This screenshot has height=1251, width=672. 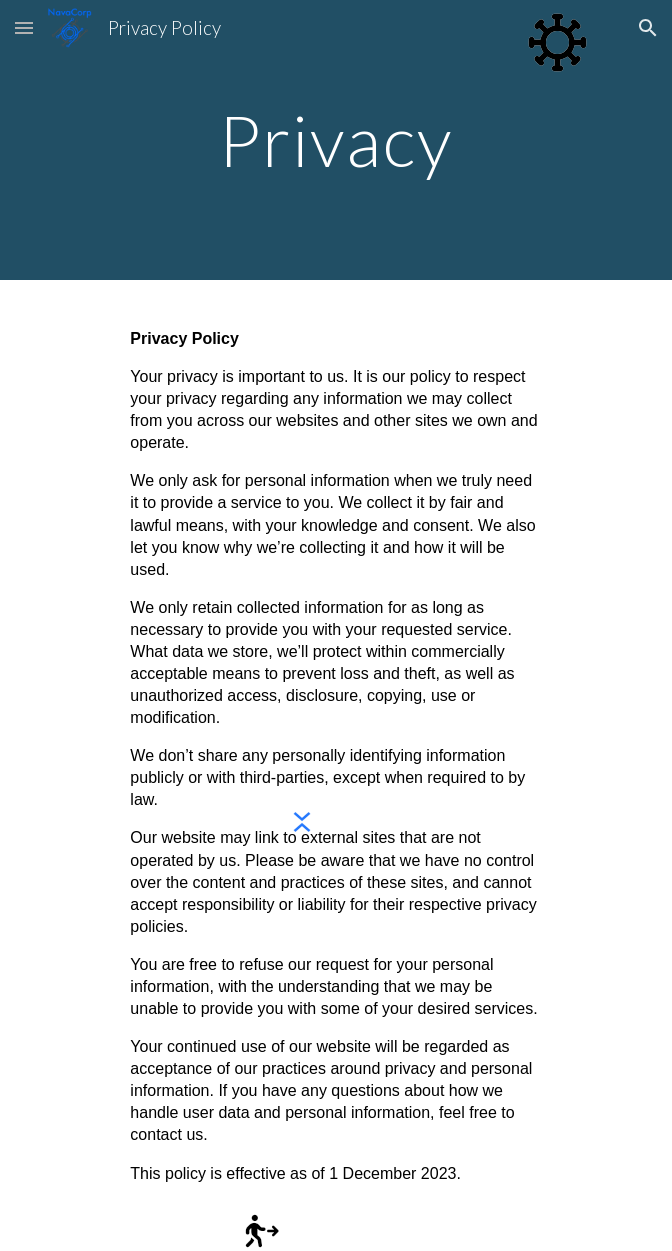 What do you see at coordinates (302, 822) in the screenshot?
I see `collapse an expanded section or panel` at bounding box center [302, 822].